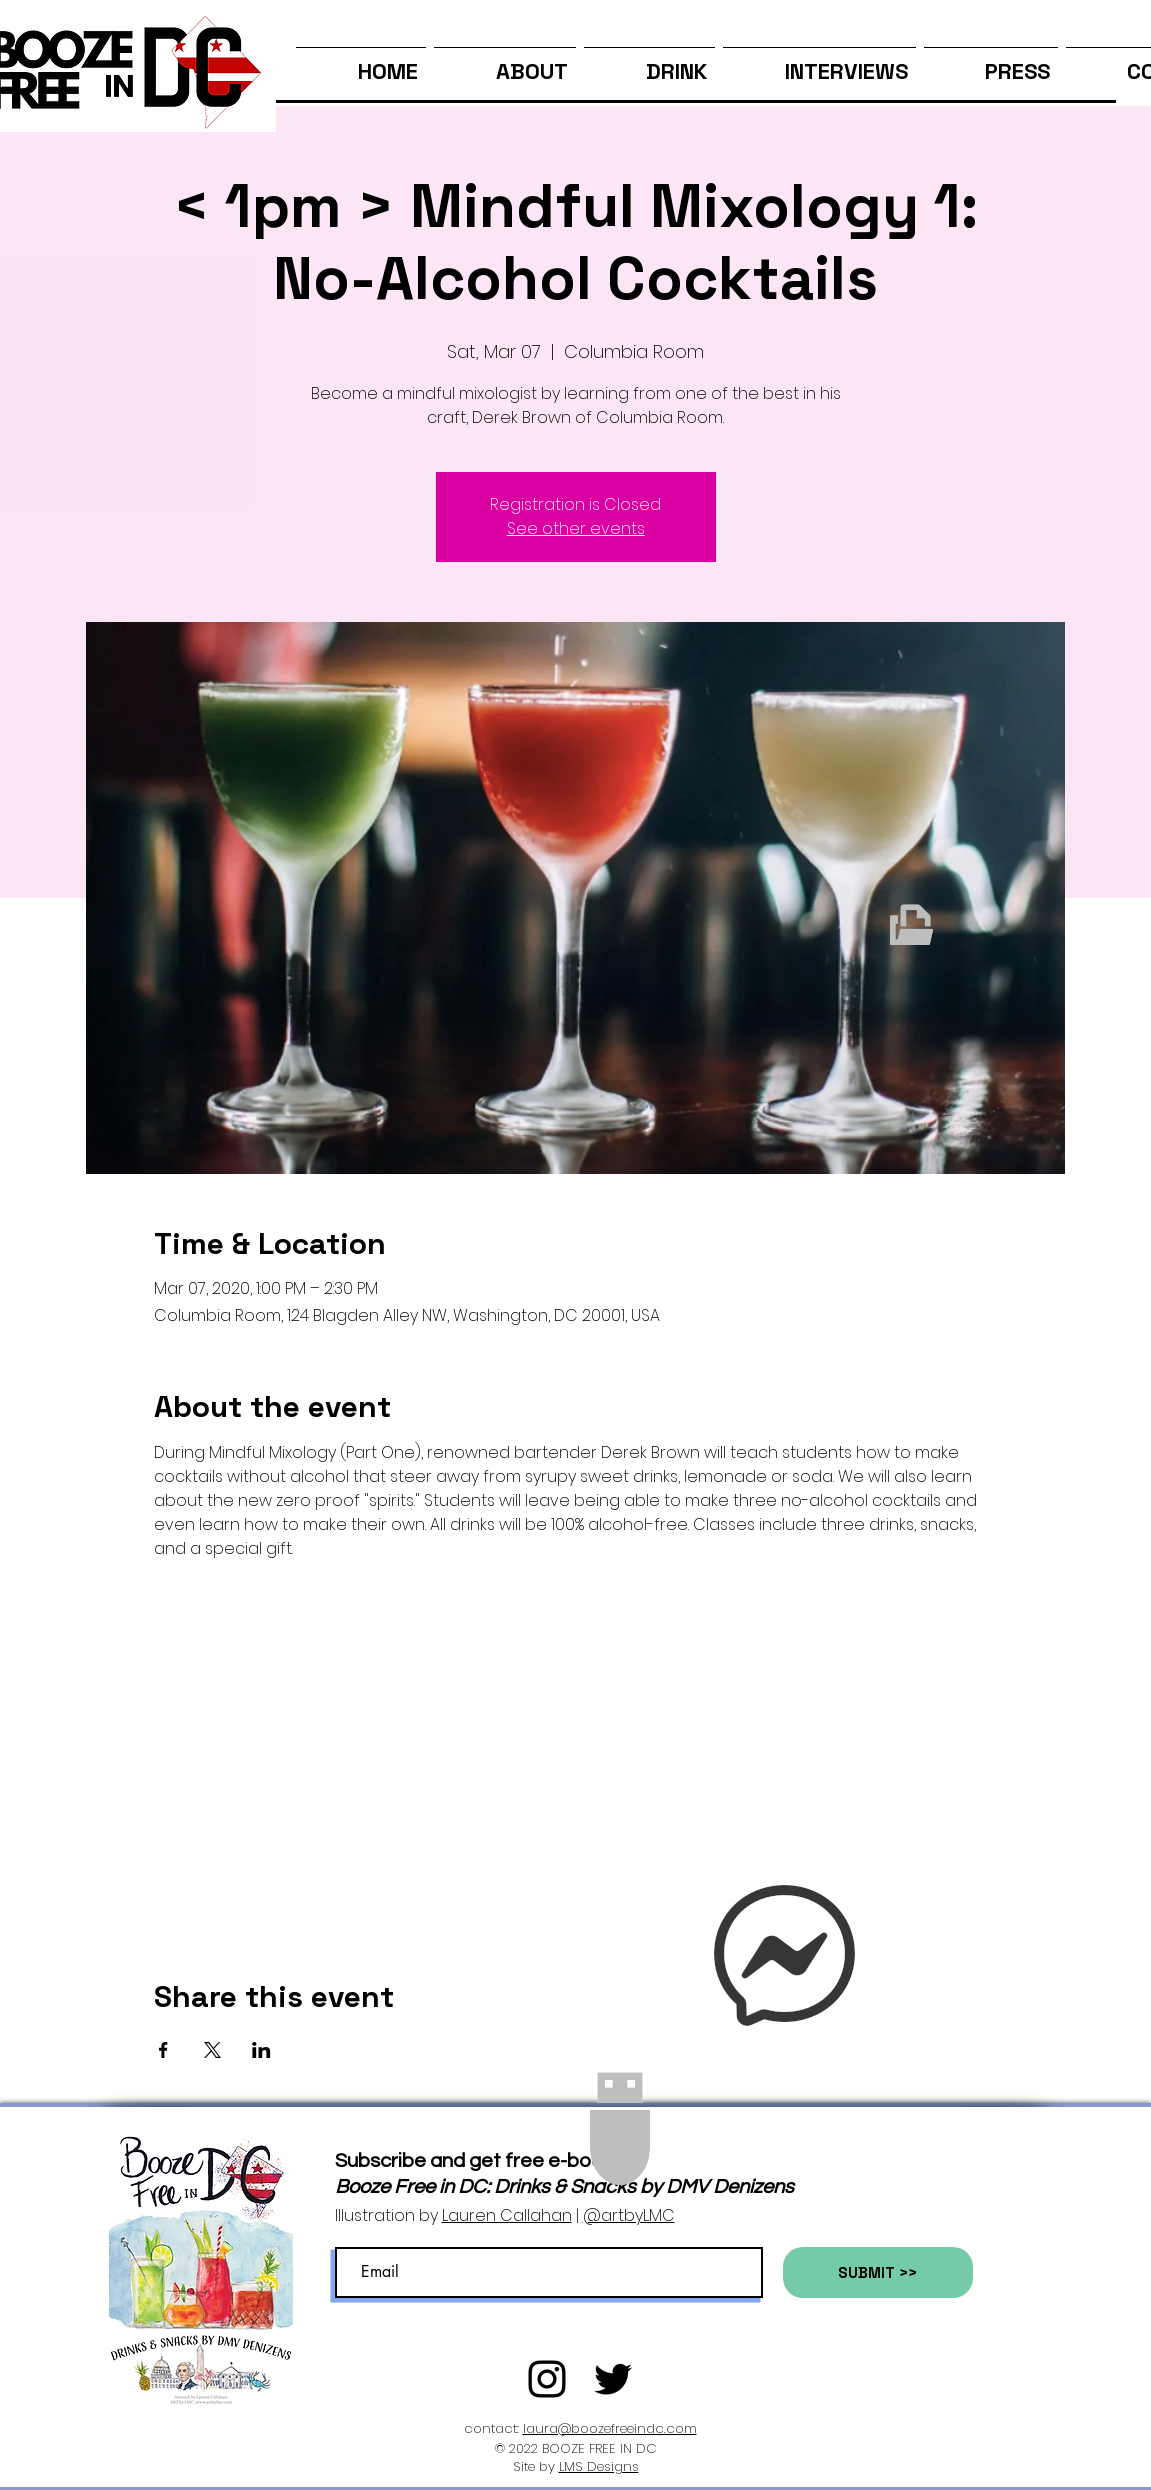 The image size is (1151, 2490). What do you see at coordinates (911, 923) in the screenshot?
I see `open a document from files` at bounding box center [911, 923].